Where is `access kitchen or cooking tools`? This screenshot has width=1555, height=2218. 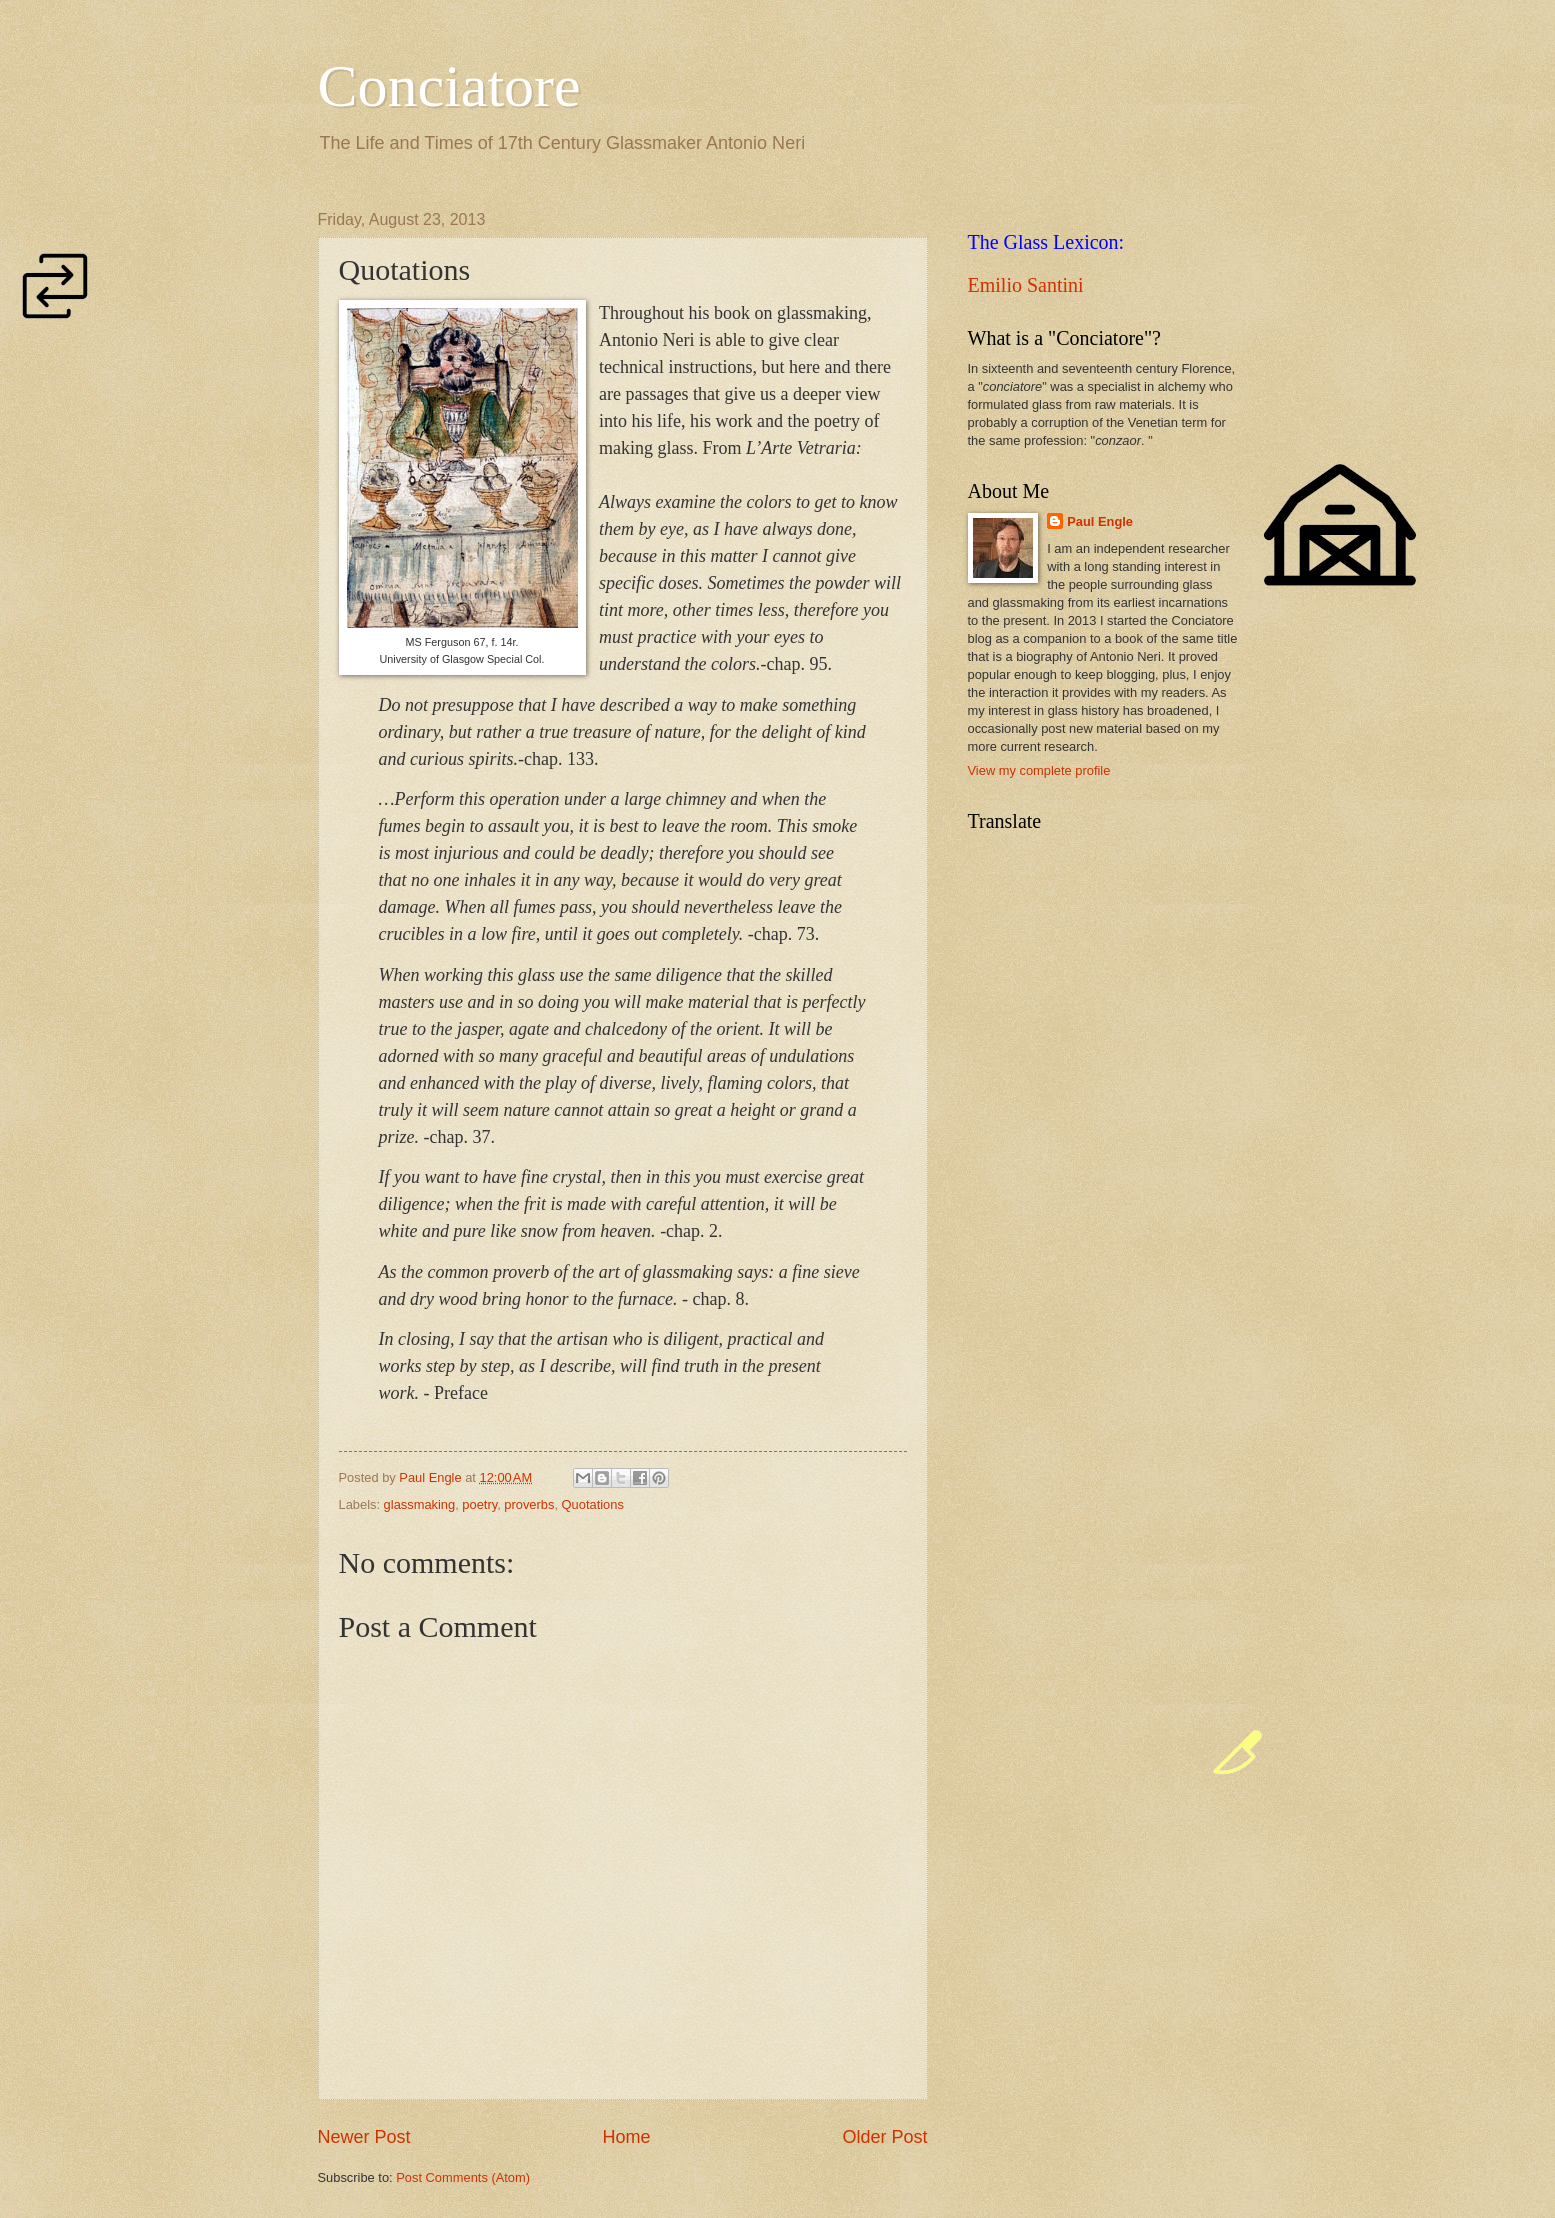
access kitchen or cooking tools is located at coordinates (1238, 1753).